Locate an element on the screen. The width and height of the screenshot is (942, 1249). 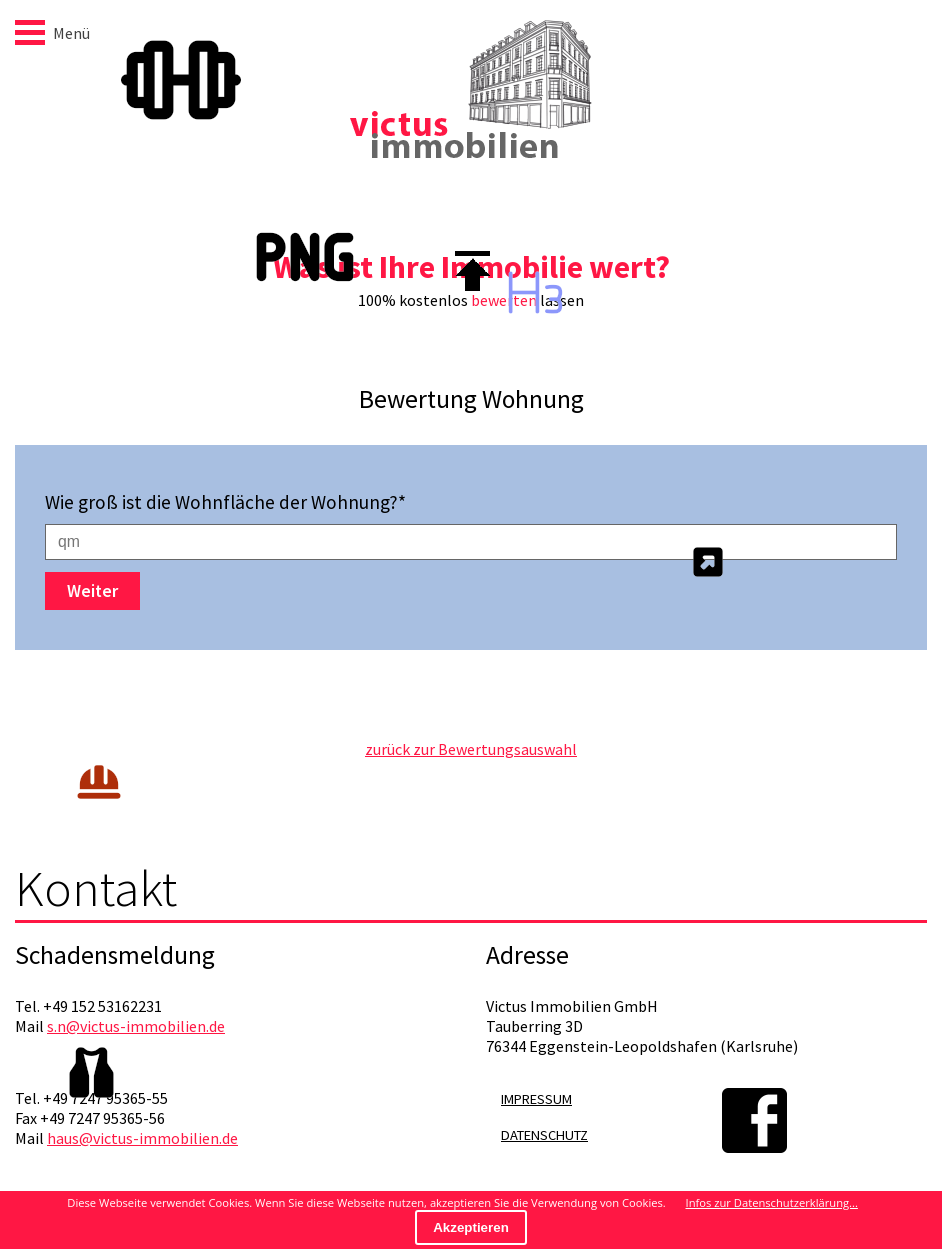
open link in a new tab or window is located at coordinates (708, 562).